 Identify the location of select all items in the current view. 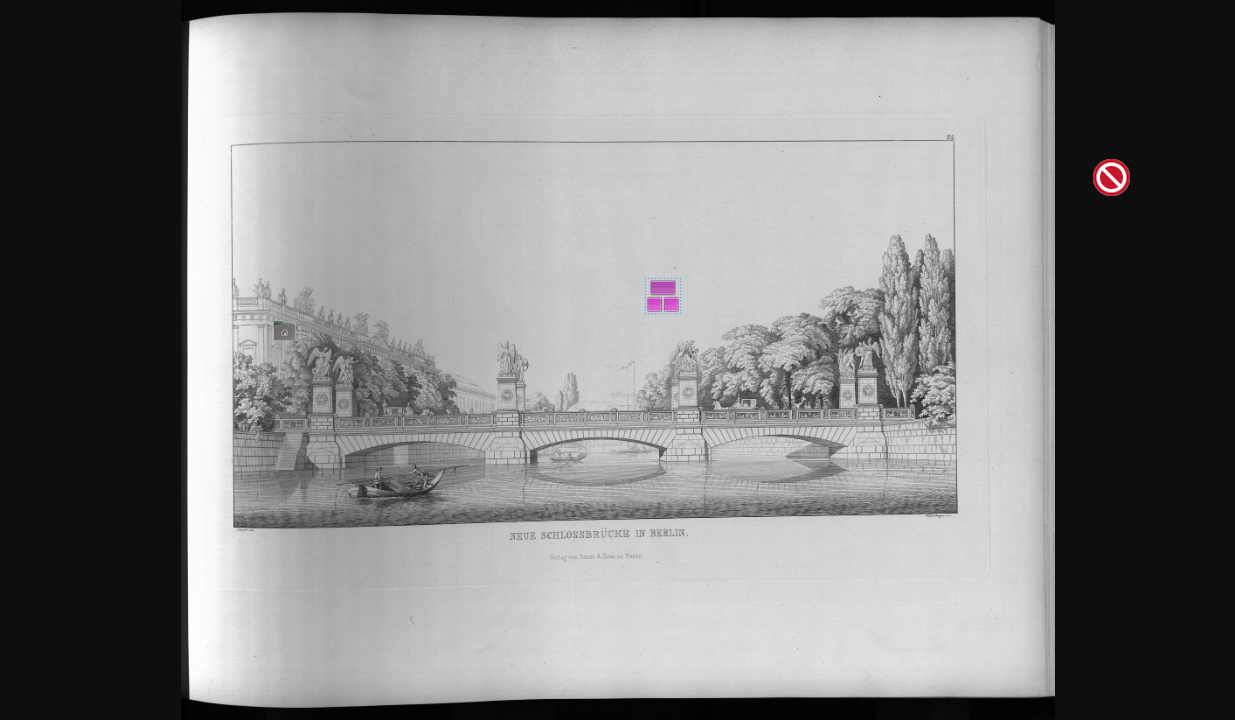
(663, 296).